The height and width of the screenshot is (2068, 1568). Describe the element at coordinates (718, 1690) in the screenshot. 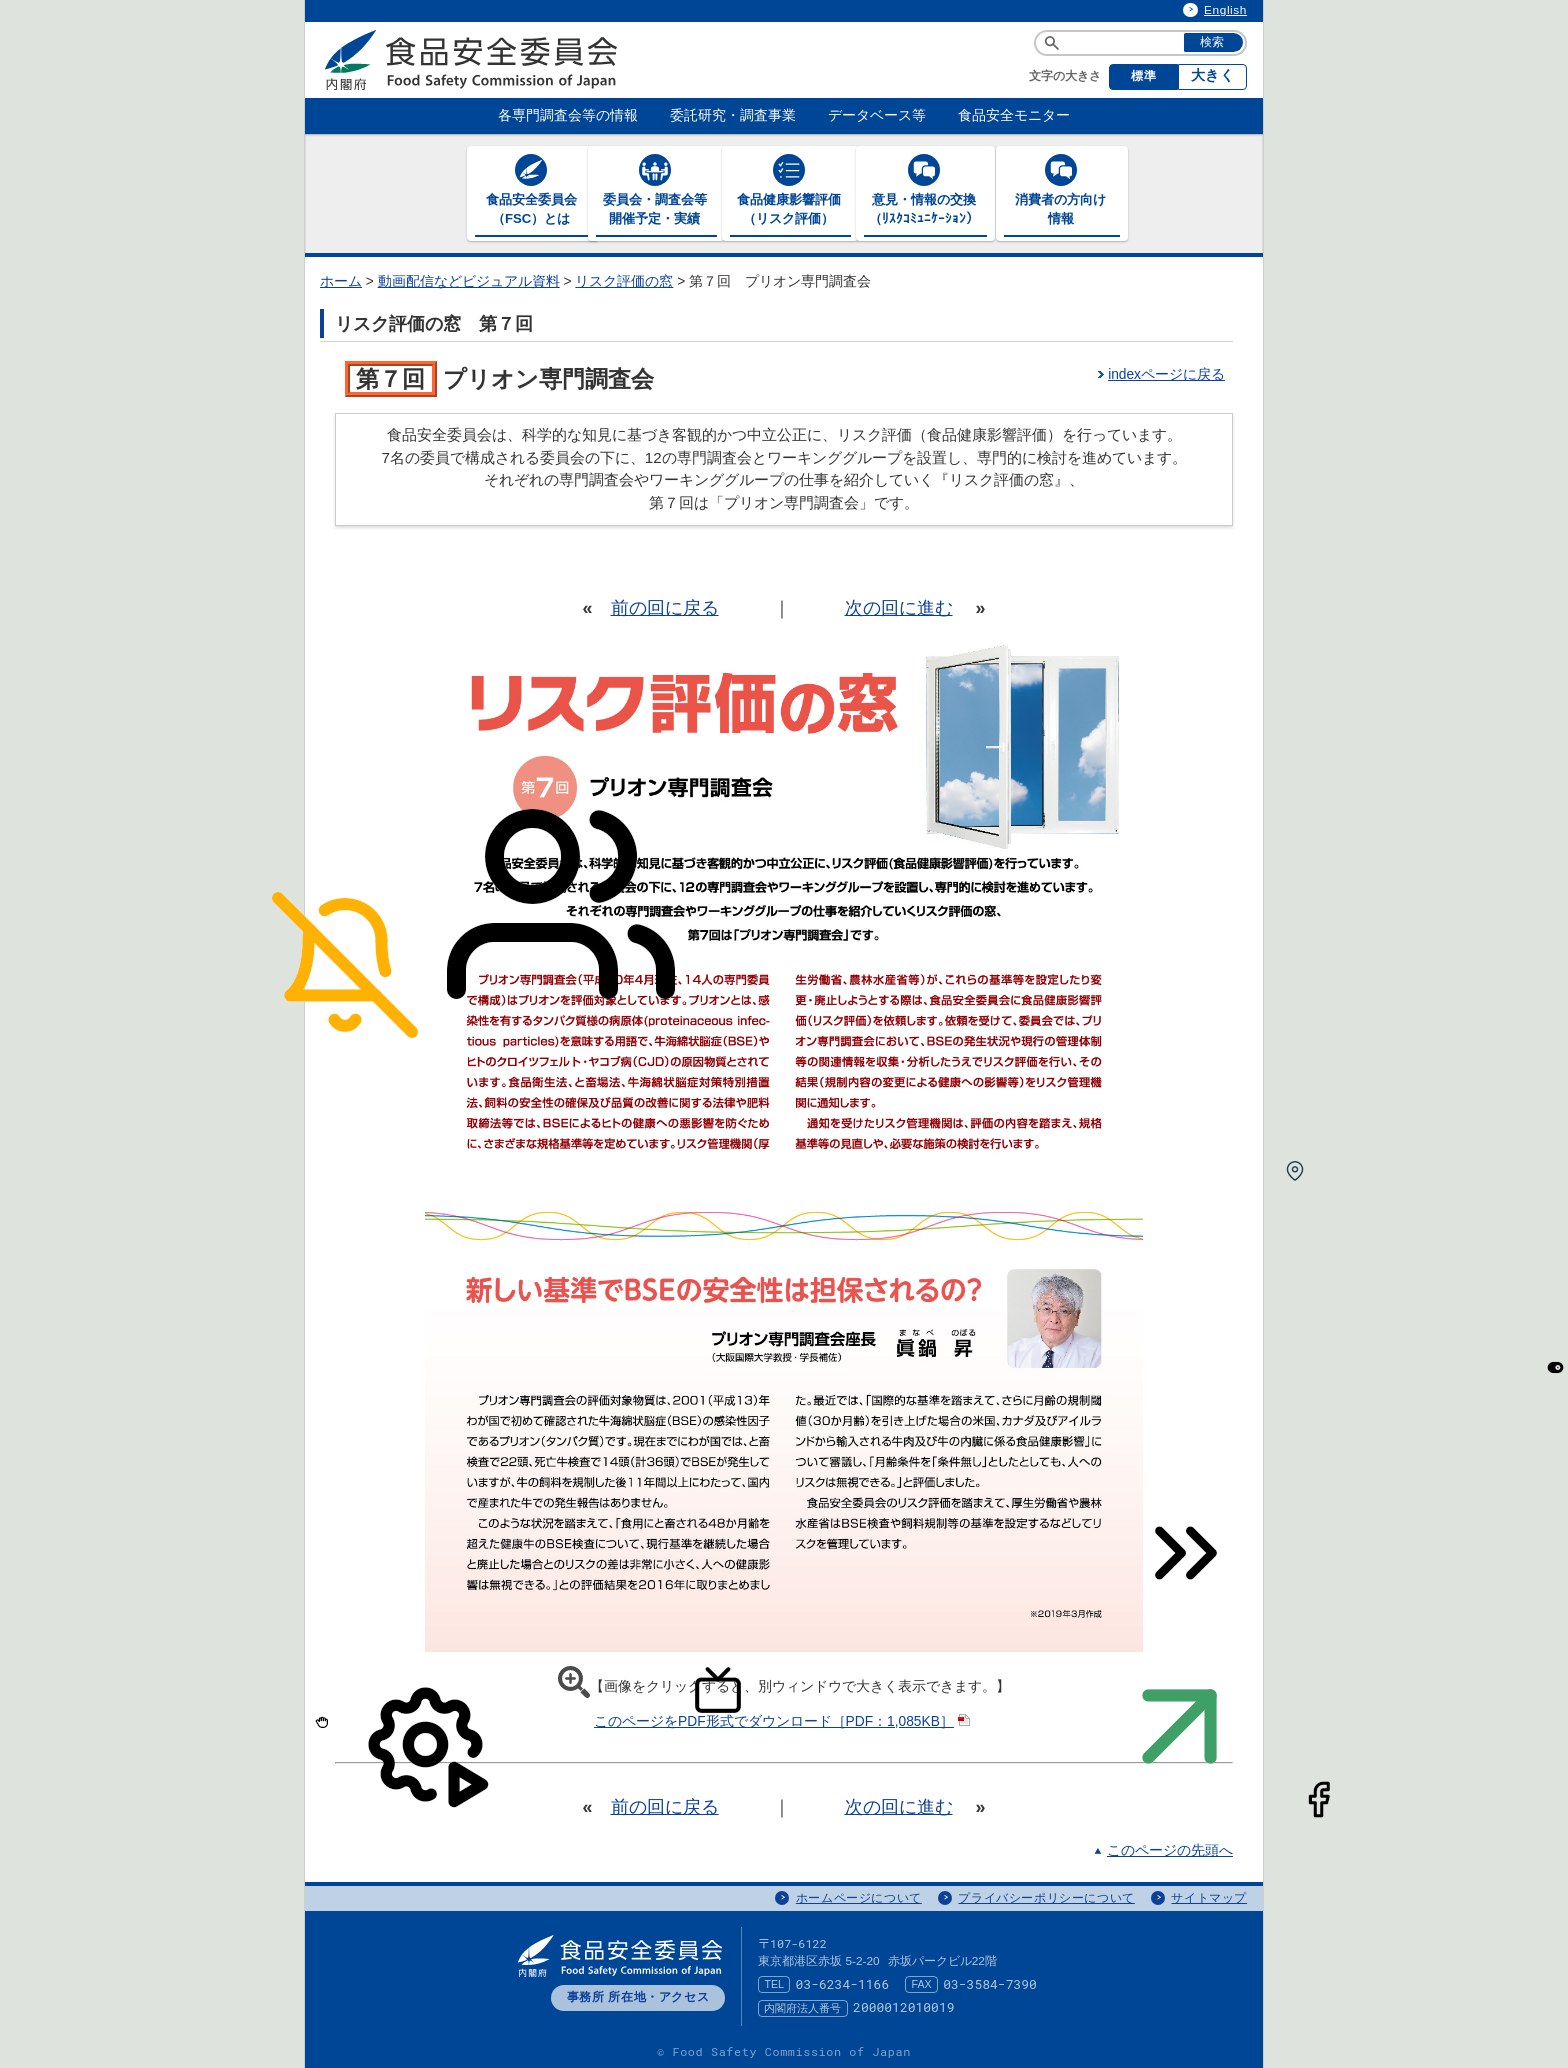

I see `access tv or video streaming features` at that location.